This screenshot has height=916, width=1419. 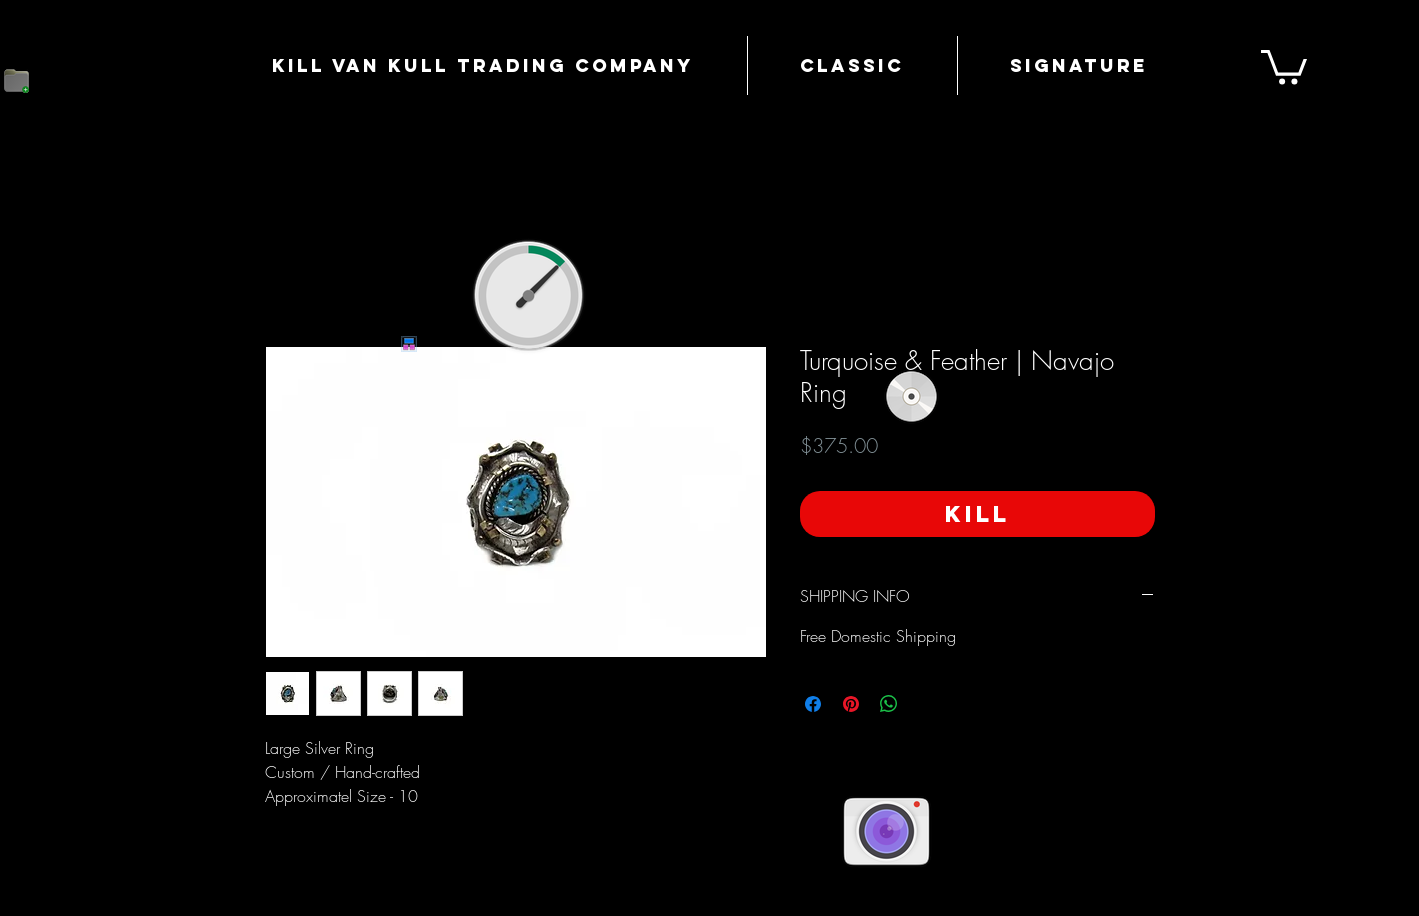 What do you see at coordinates (886, 831) in the screenshot?
I see `open the camera app` at bounding box center [886, 831].